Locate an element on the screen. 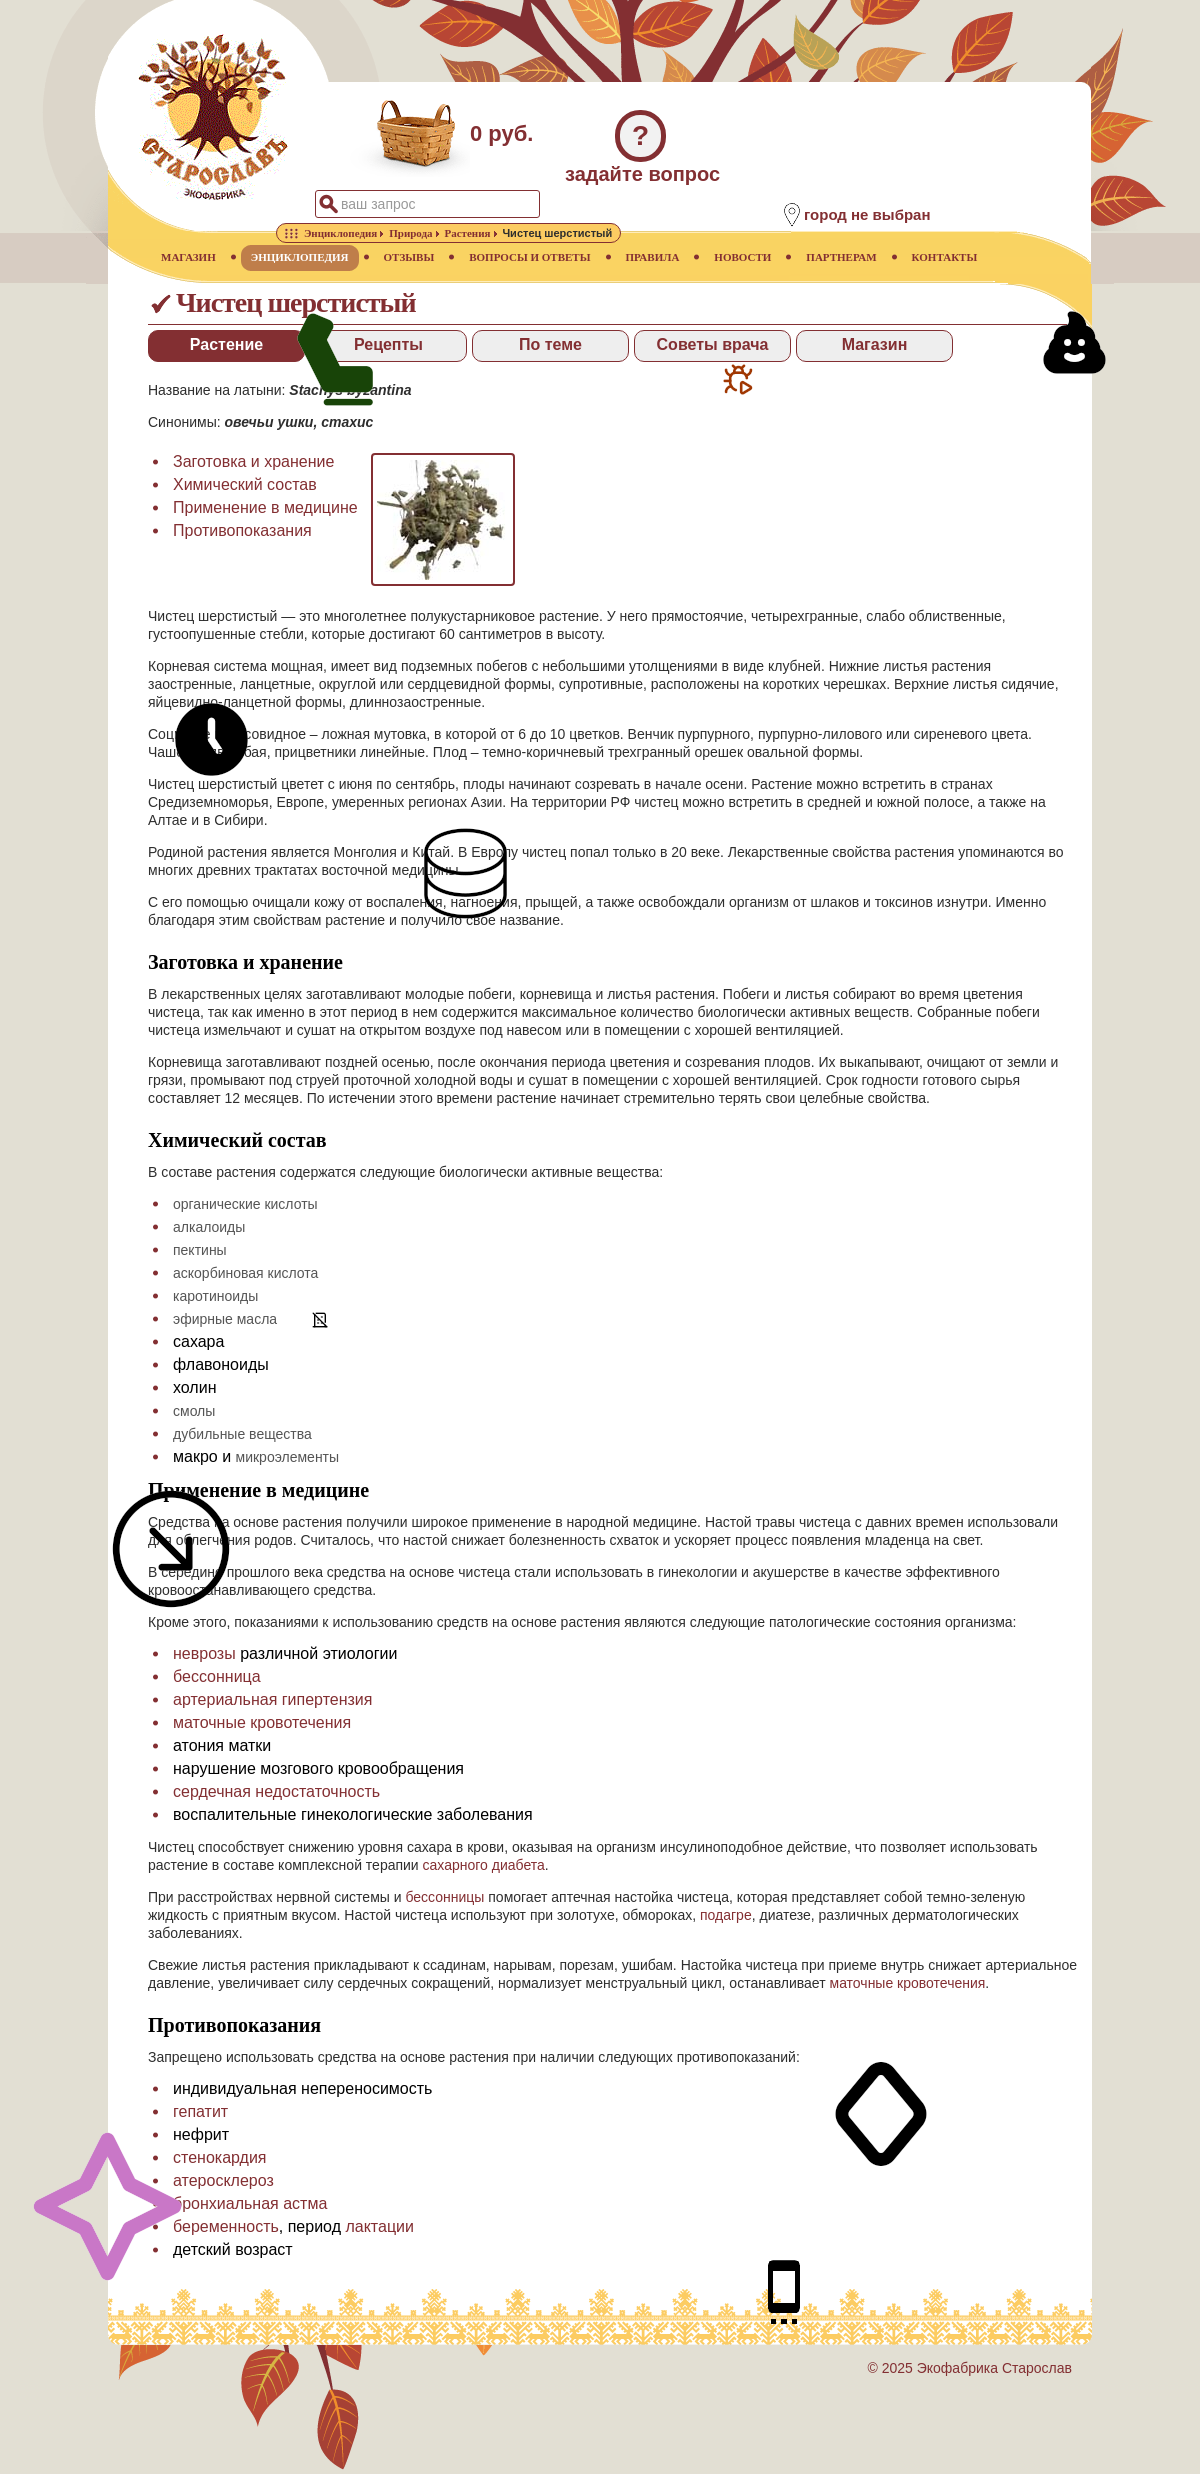  access database or data storage is located at coordinates (465, 873).